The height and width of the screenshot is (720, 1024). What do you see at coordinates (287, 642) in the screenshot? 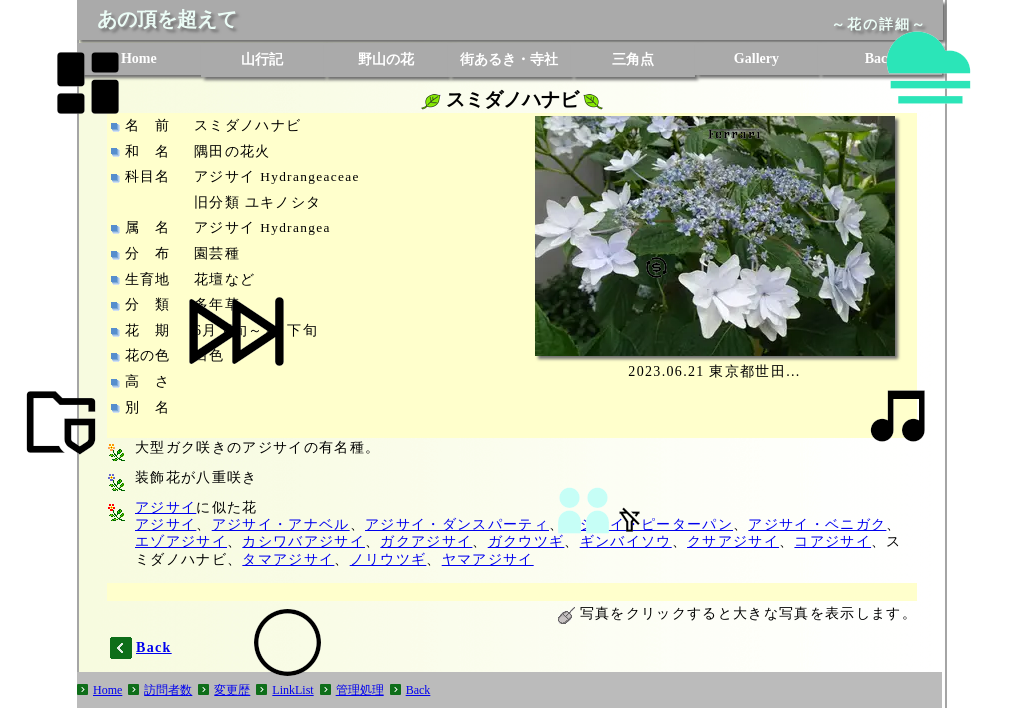
I see `conventional commits project logo` at bounding box center [287, 642].